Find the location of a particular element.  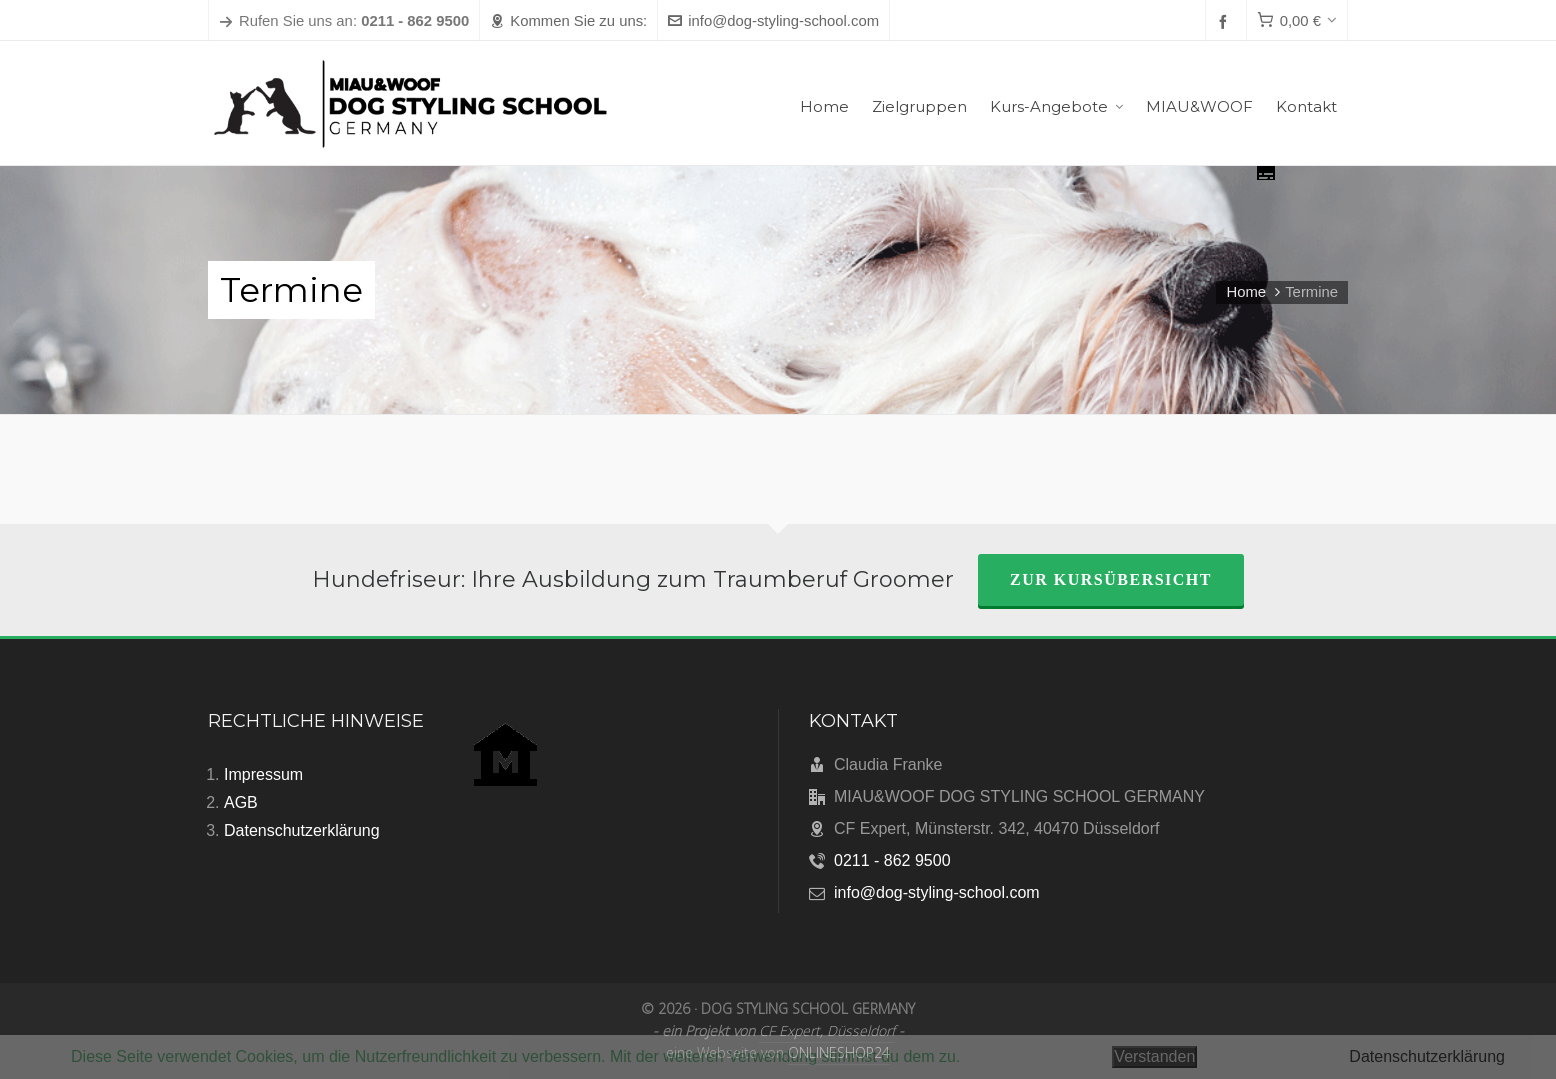

enable subtitles or closed captions is located at coordinates (1266, 173).